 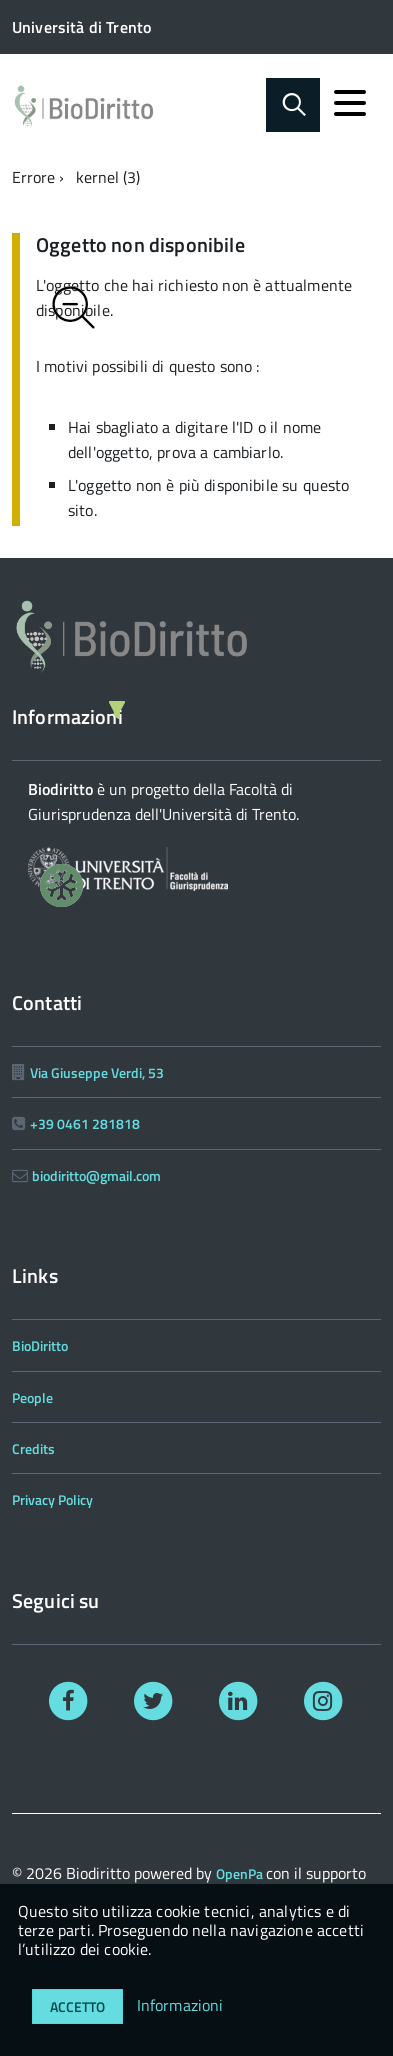 I want to click on toggle cooling or air conditioning mode, so click(x=61, y=885).